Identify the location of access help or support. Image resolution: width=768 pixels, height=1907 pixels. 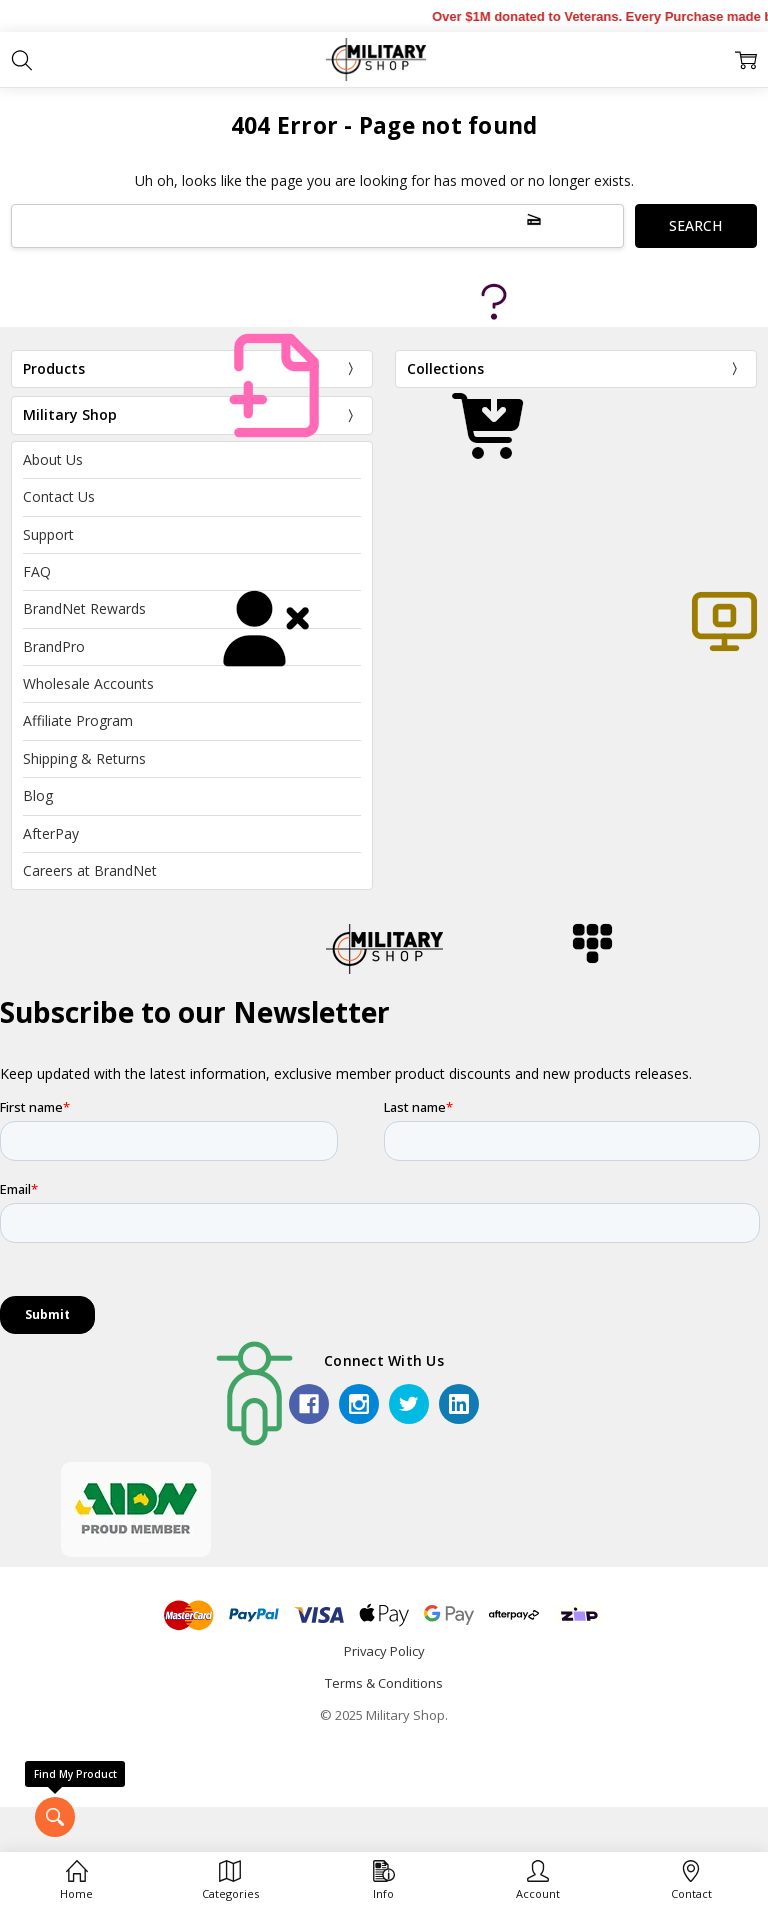
(494, 301).